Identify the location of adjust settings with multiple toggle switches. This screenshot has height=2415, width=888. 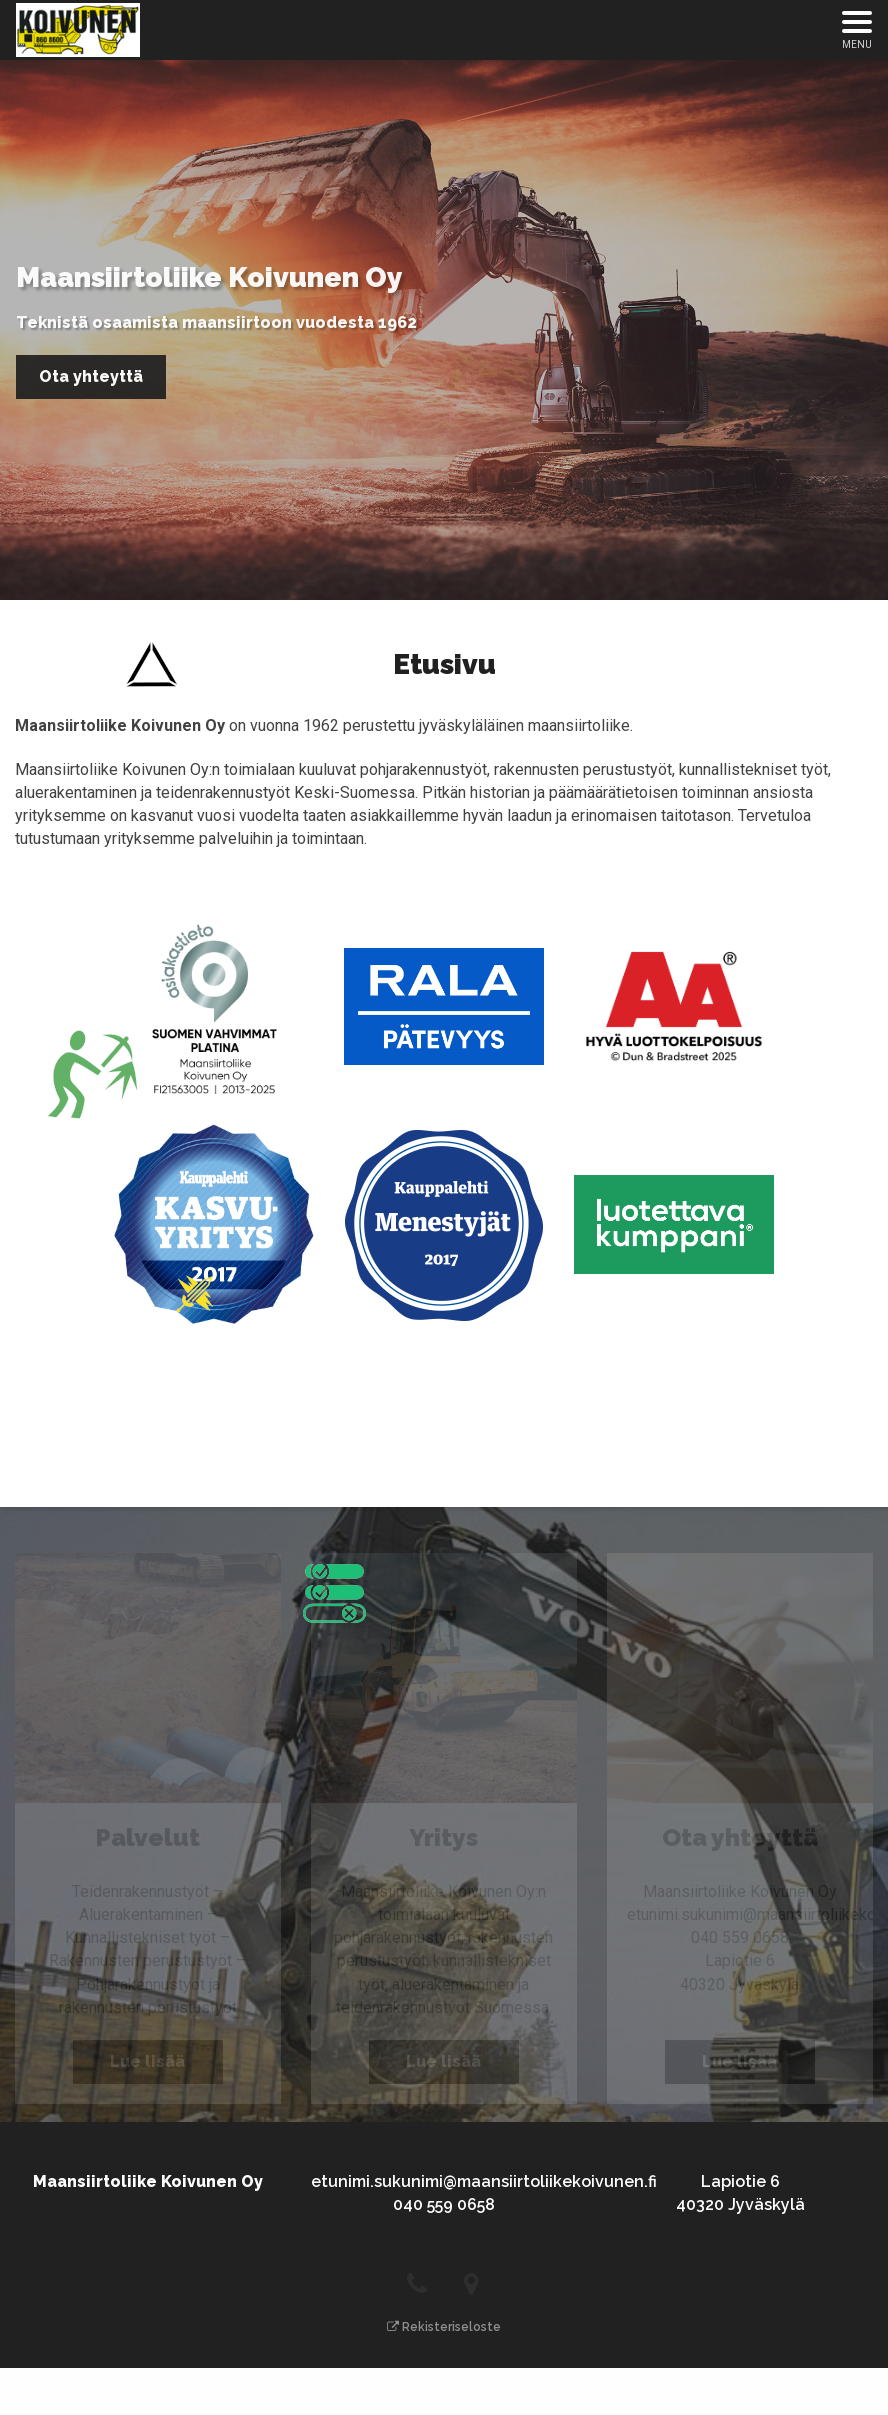
(334, 1593).